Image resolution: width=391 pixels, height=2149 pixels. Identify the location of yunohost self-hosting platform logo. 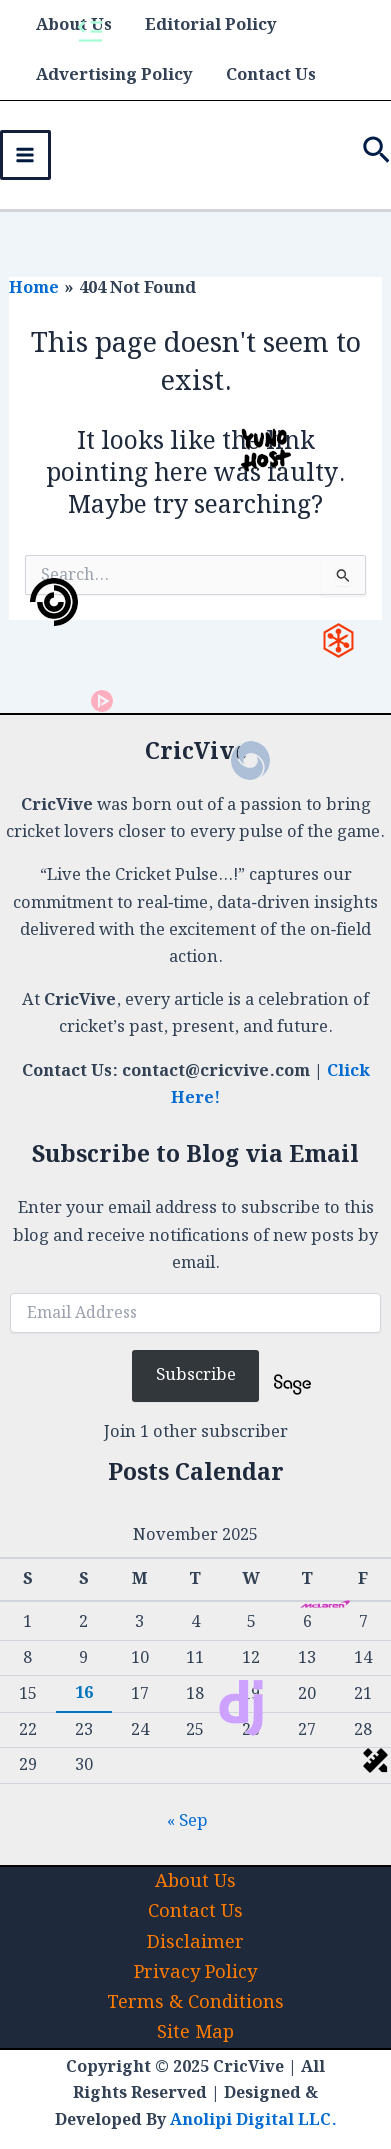
(266, 450).